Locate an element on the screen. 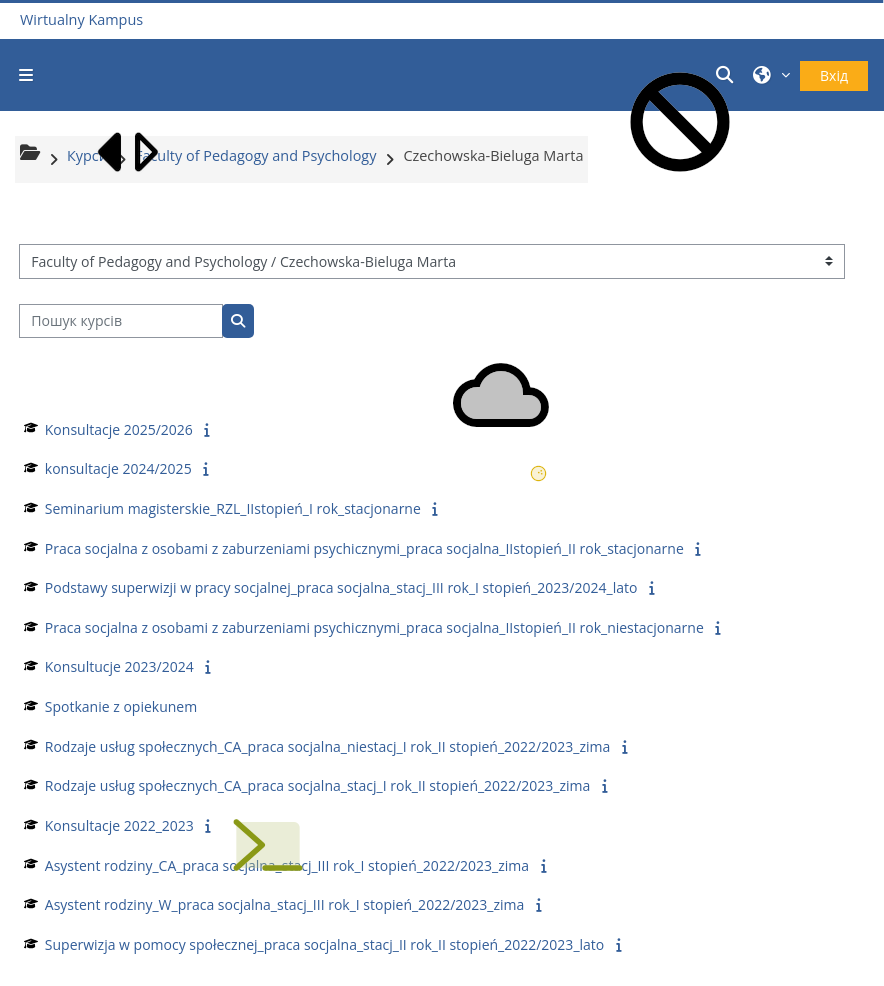 This screenshot has width=884, height=986. indicates a blocked or prohibited action is located at coordinates (680, 122).